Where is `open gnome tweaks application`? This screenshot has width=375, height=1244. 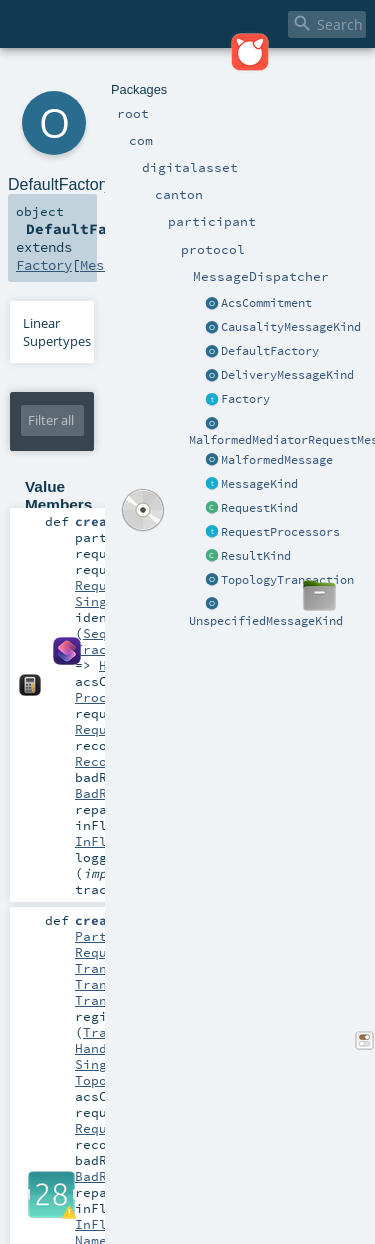
open gnome tweaks application is located at coordinates (364, 1040).